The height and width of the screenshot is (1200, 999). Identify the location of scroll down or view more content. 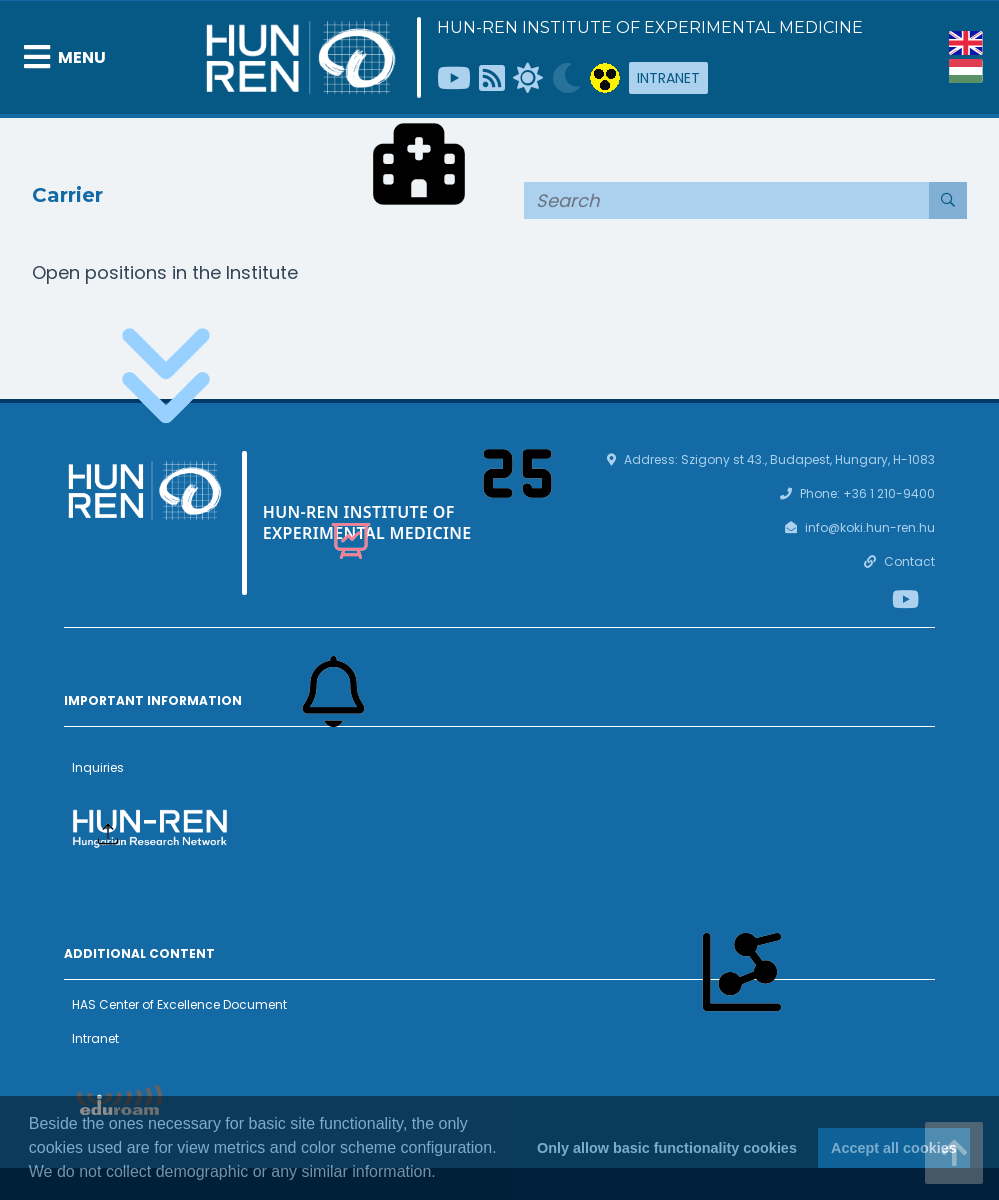
(166, 372).